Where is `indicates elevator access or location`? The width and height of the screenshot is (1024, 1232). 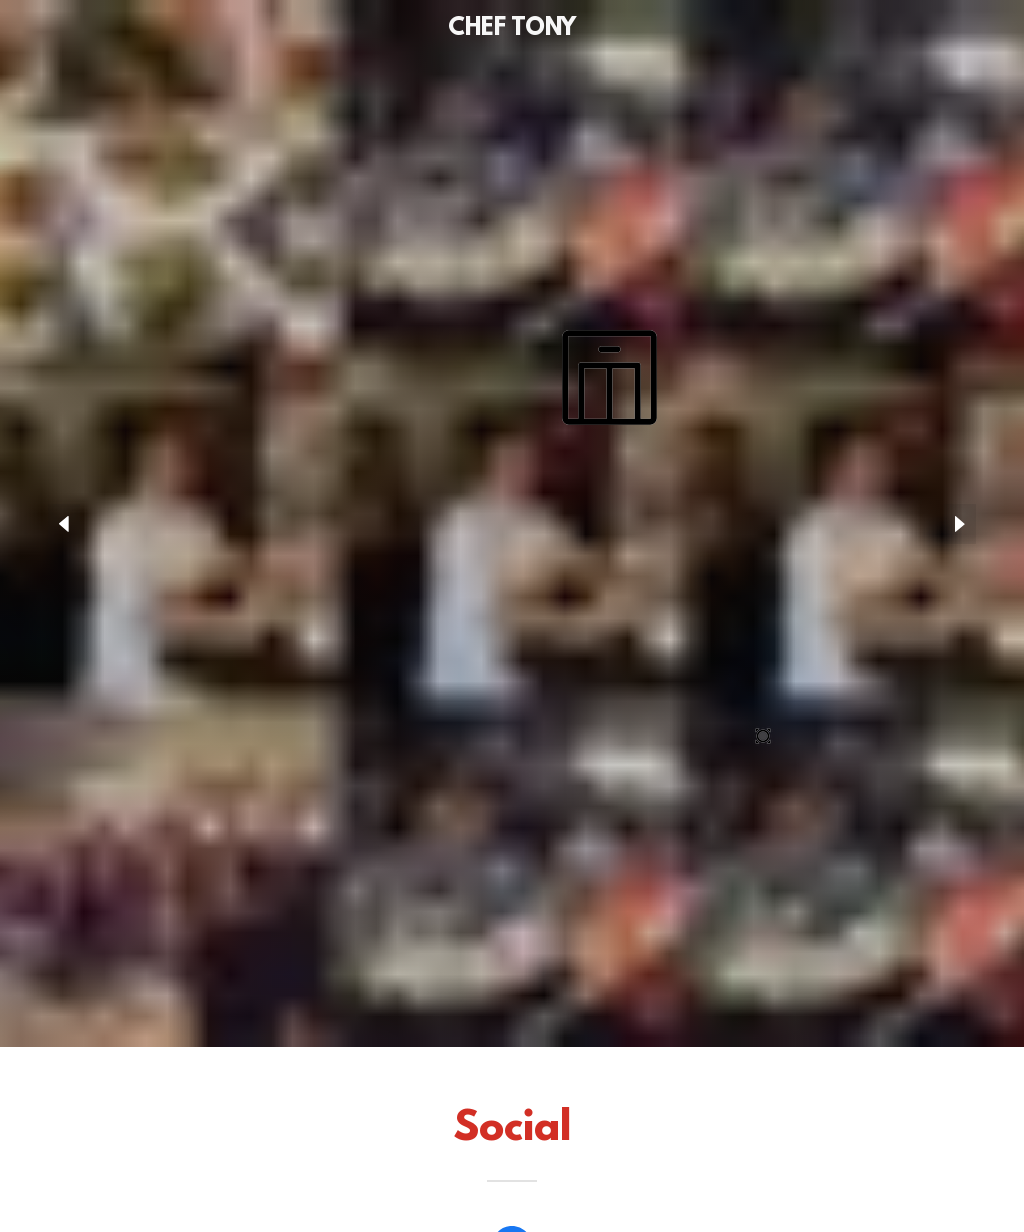 indicates elevator access or location is located at coordinates (609, 377).